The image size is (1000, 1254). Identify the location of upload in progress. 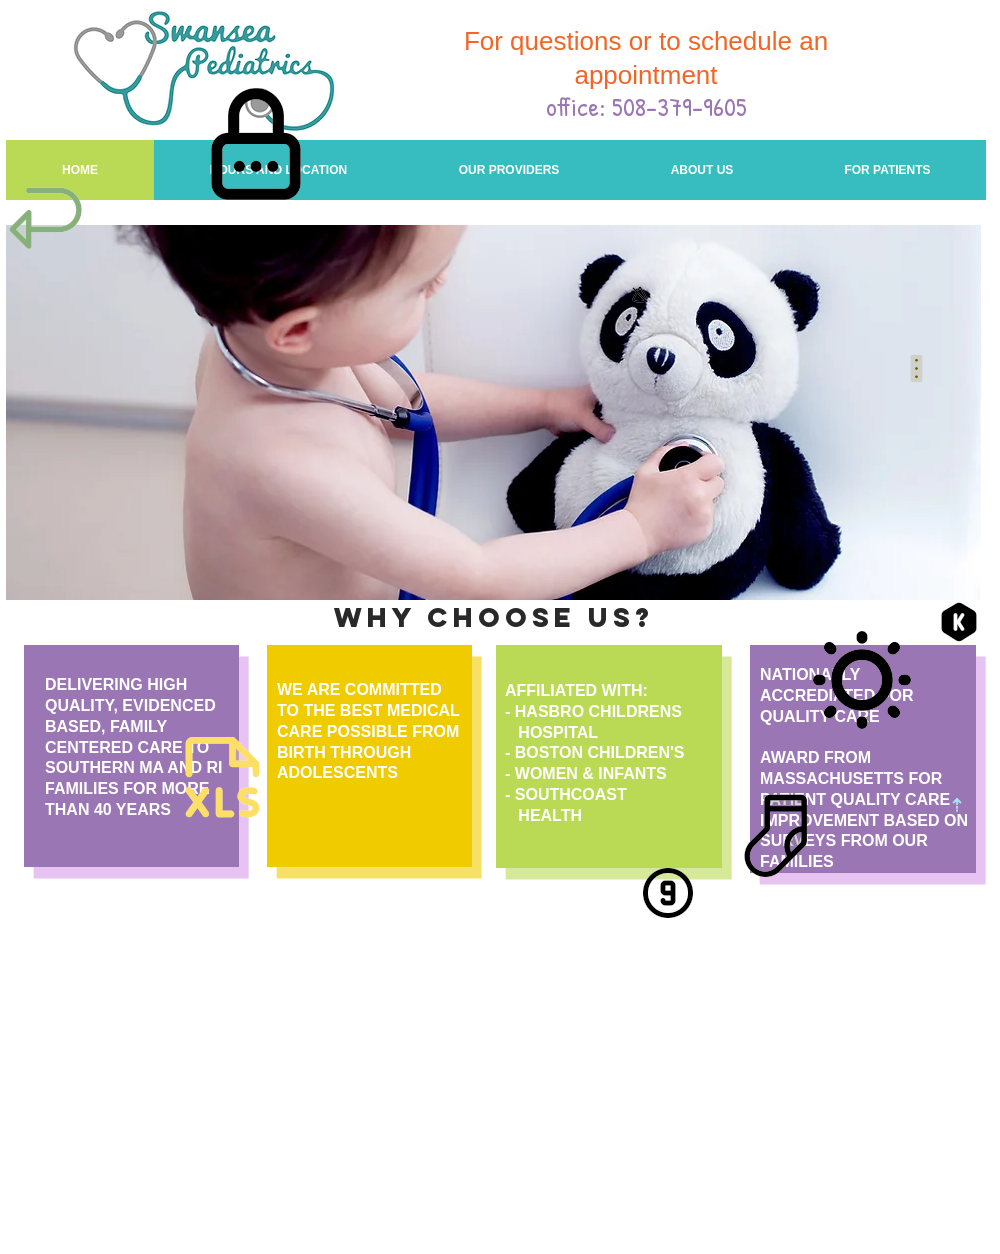
(957, 805).